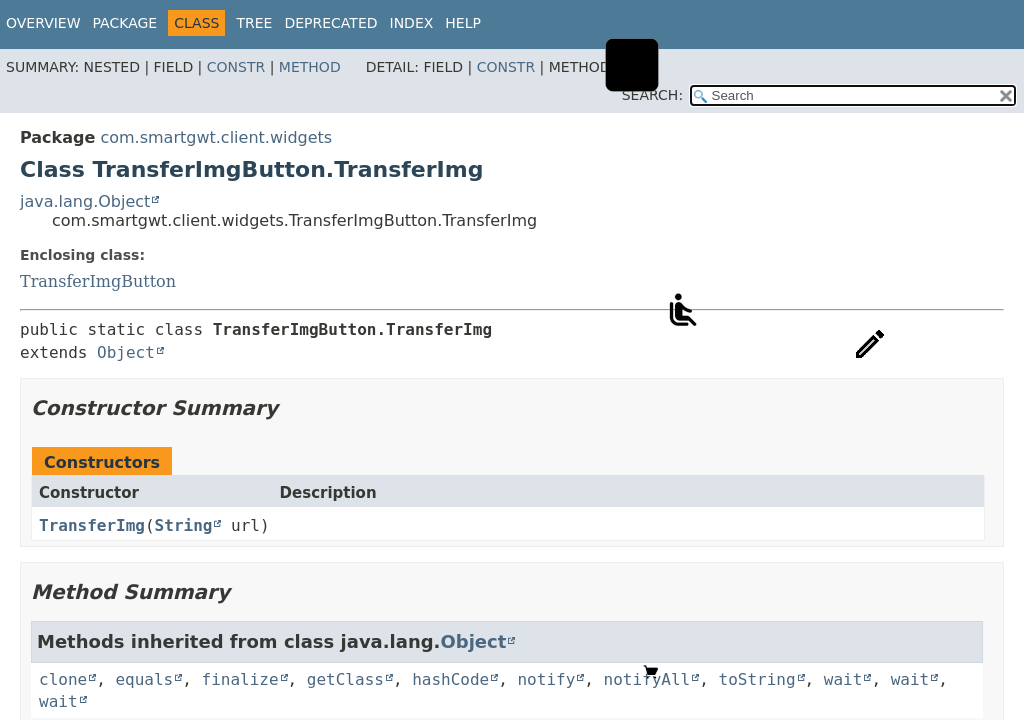  I want to click on stop or halt media playback, so click(632, 65).